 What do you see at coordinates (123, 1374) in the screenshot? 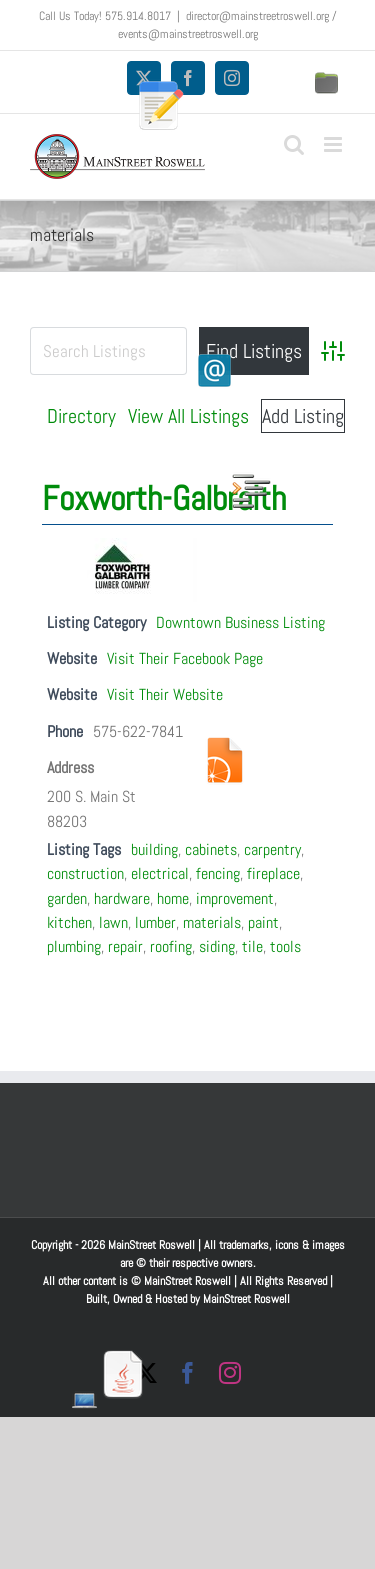
I see `a java source code file` at bounding box center [123, 1374].